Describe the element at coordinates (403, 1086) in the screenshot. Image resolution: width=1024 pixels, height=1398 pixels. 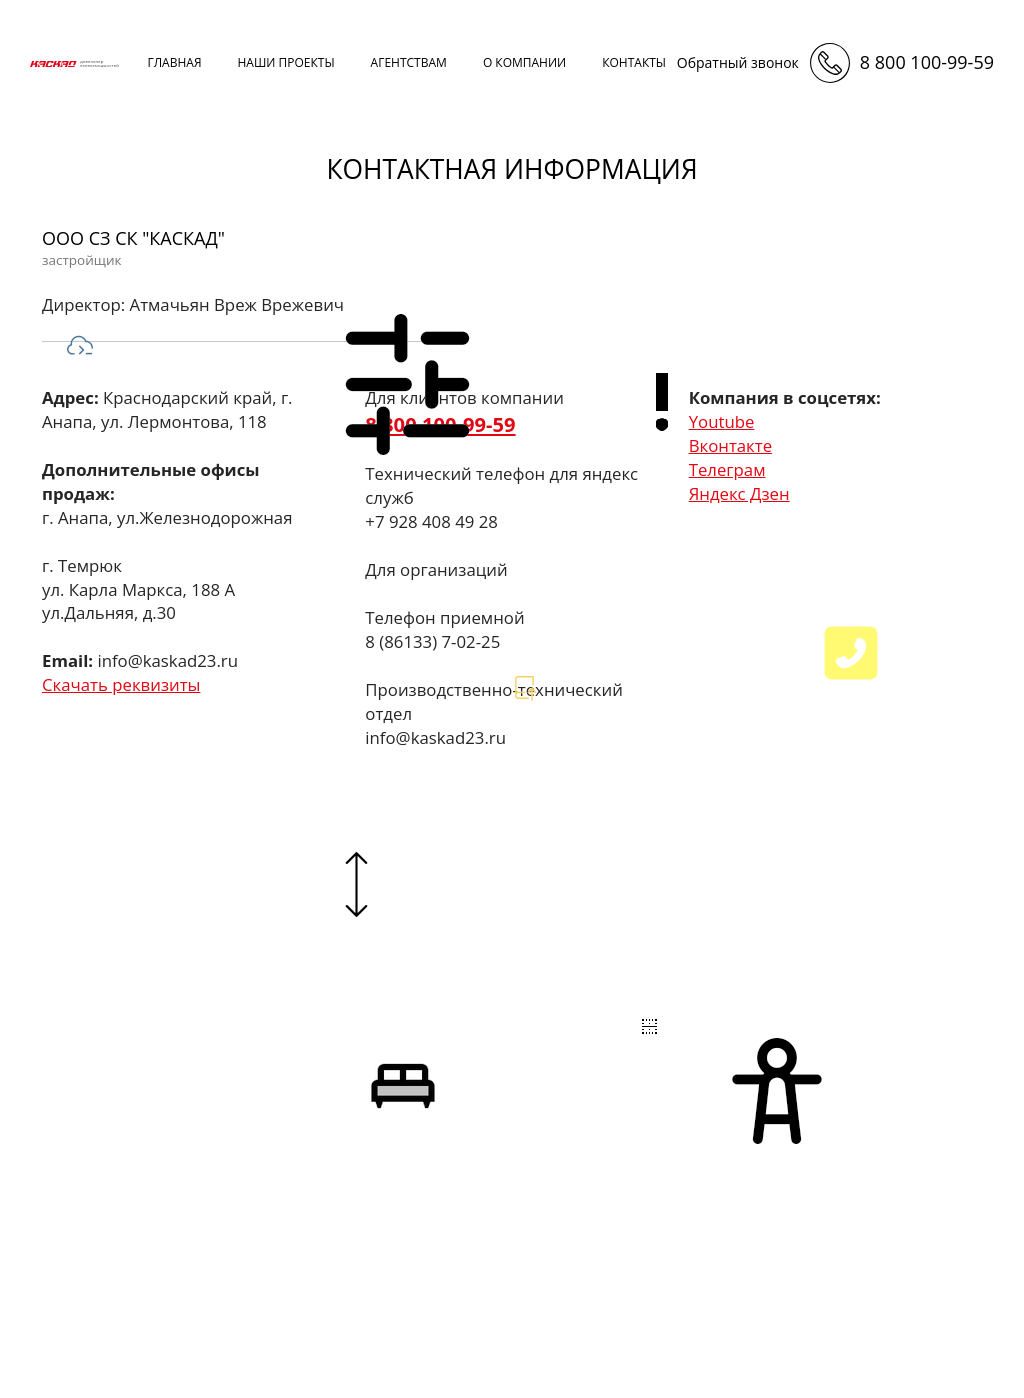
I see `view hotel or accommodation options` at that location.